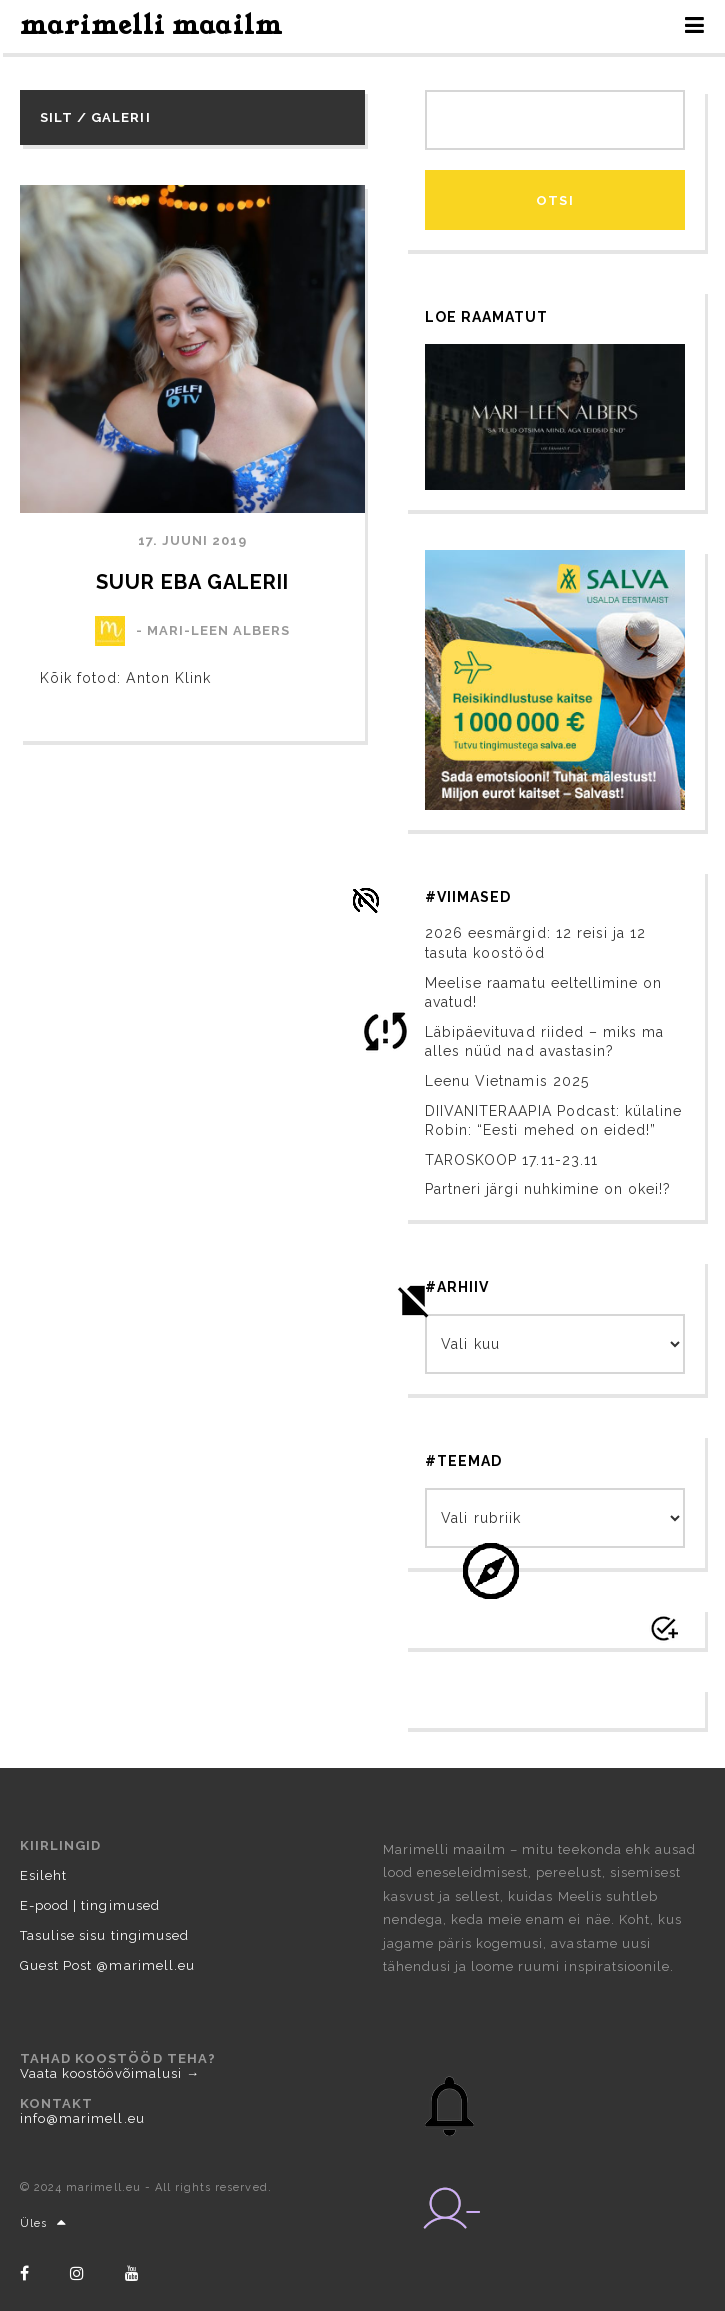 The height and width of the screenshot is (2311, 725). Describe the element at coordinates (385, 1031) in the screenshot. I see `indicates a sync error or failure` at that location.